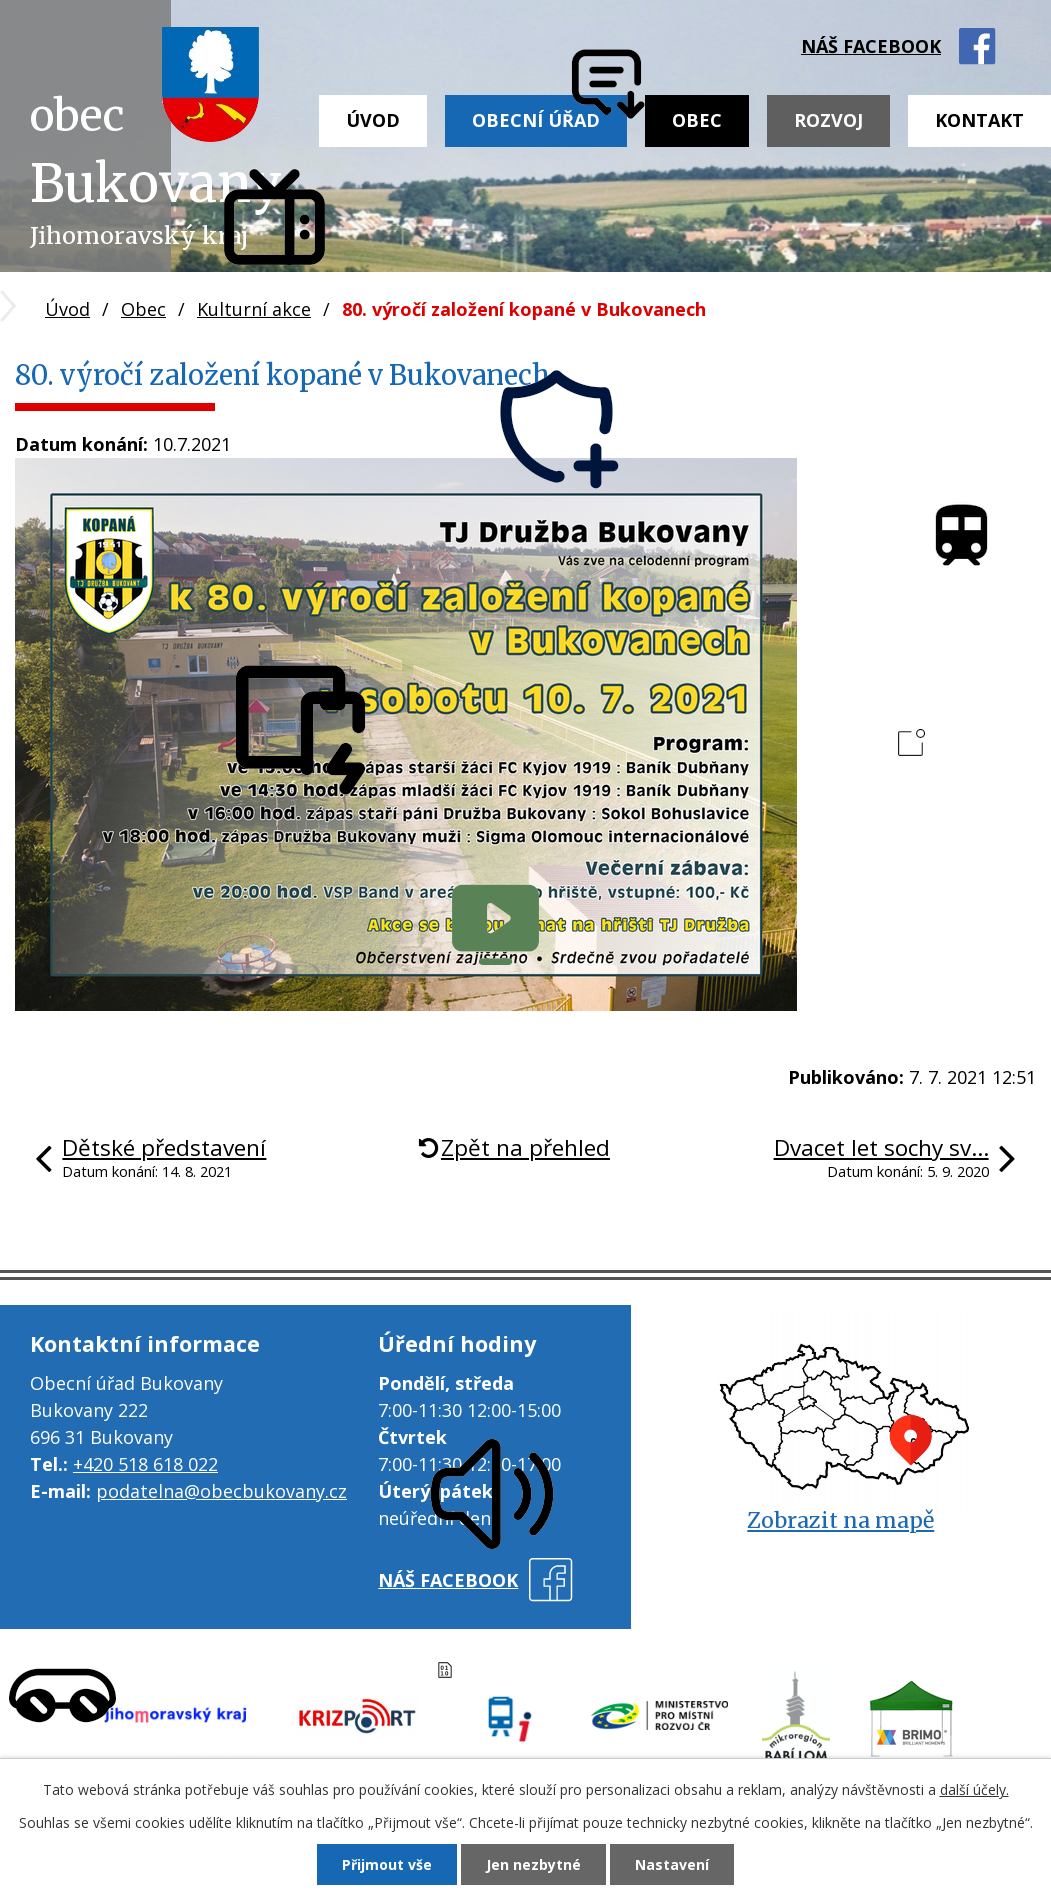 This screenshot has height=1895, width=1051. What do you see at coordinates (62, 1695) in the screenshot?
I see `access virtual reality or immersive mode` at bounding box center [62, 1695].